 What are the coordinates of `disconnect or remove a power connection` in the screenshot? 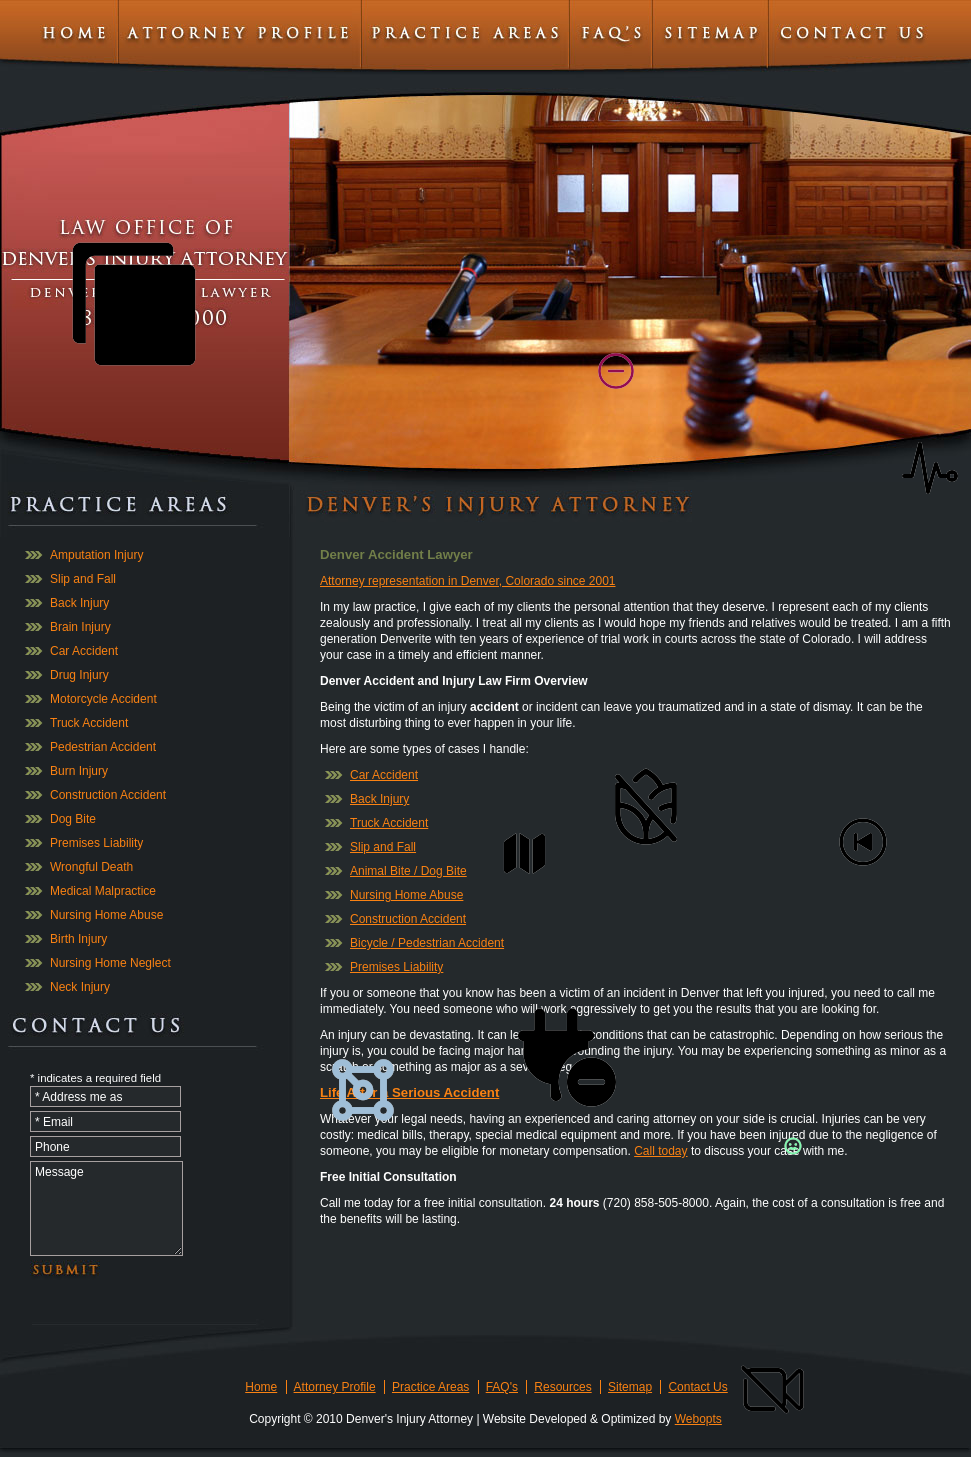 It's located at (561, 1057).